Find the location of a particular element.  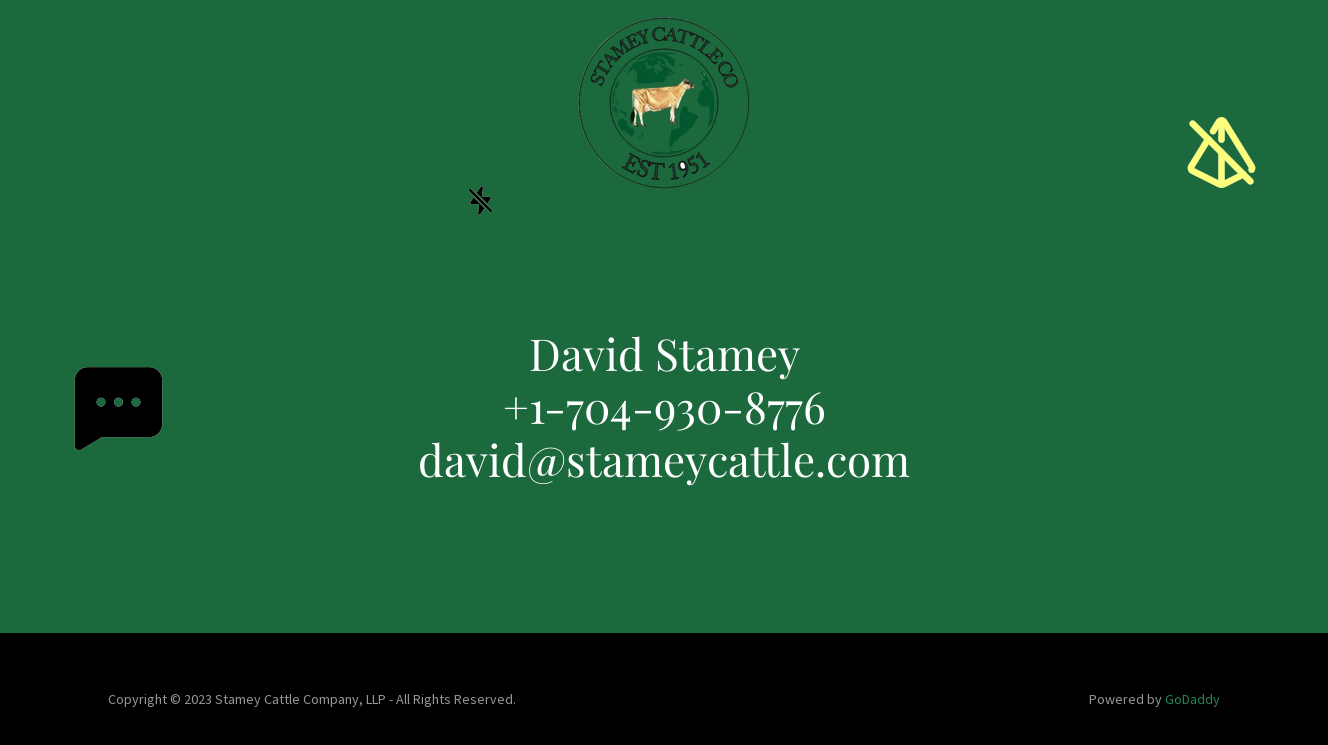

disable or hide pyramid view is located at coordinates (1221, 152).